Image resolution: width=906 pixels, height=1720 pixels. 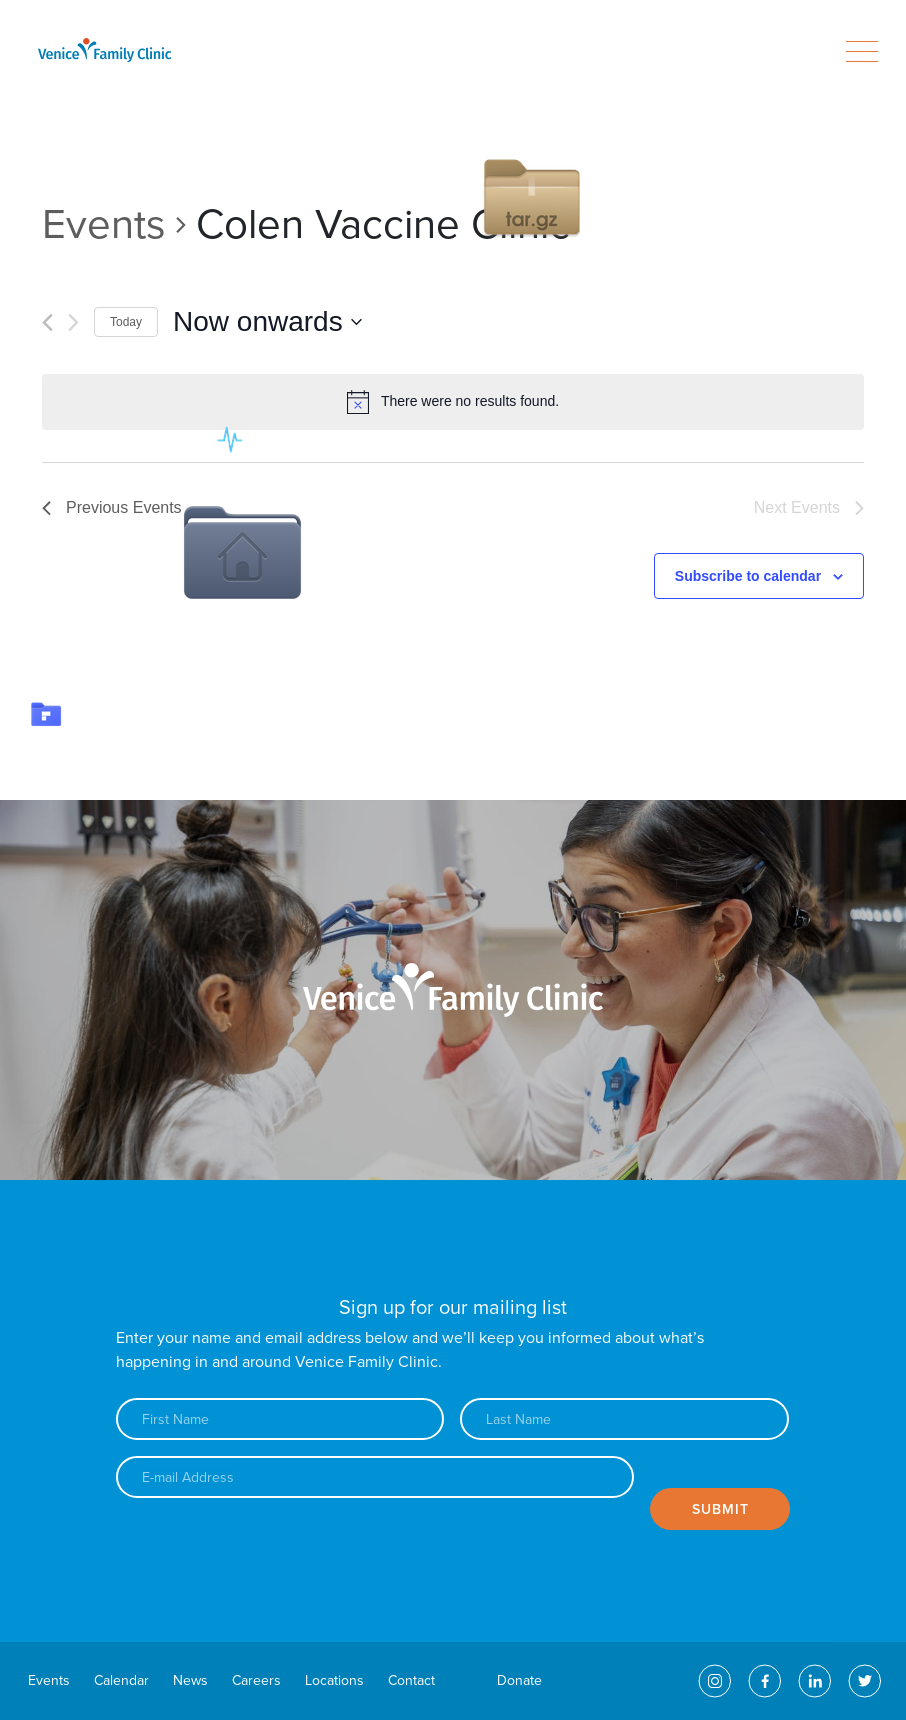 I want to click on view system activity or performance trace, so click(x=230, y=439).